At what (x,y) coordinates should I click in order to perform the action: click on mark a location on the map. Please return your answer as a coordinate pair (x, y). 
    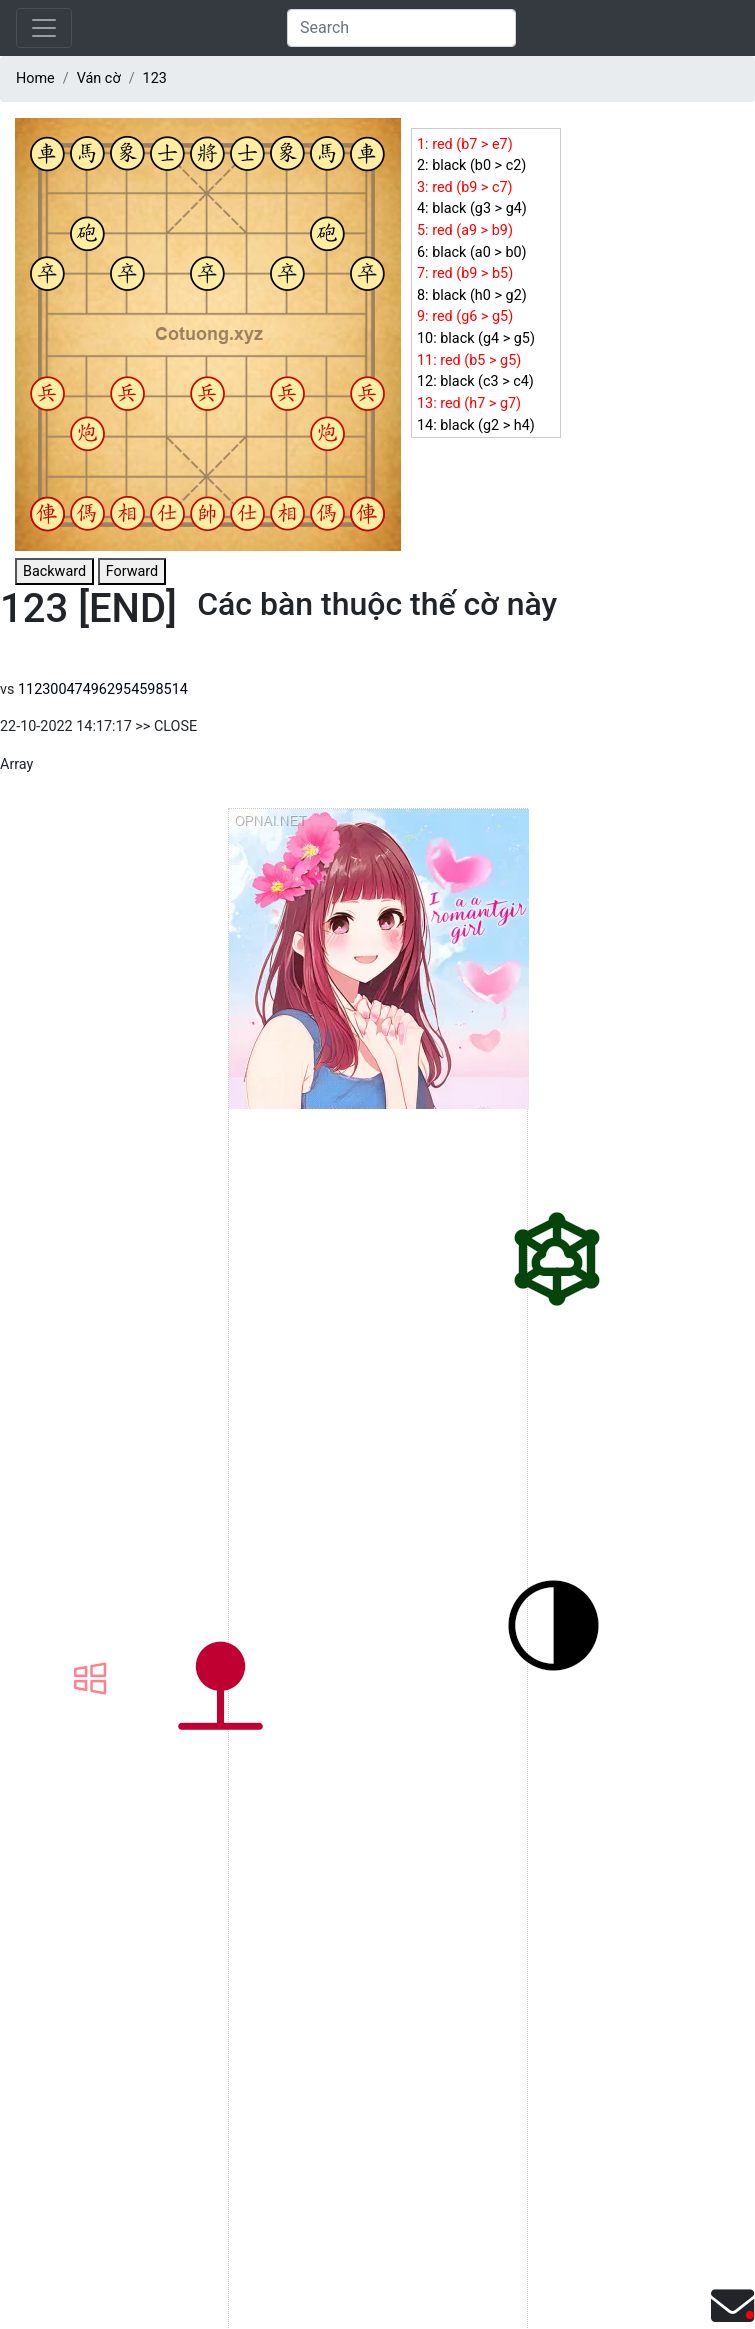
    Looking at the image, I should click on (220, 1687).